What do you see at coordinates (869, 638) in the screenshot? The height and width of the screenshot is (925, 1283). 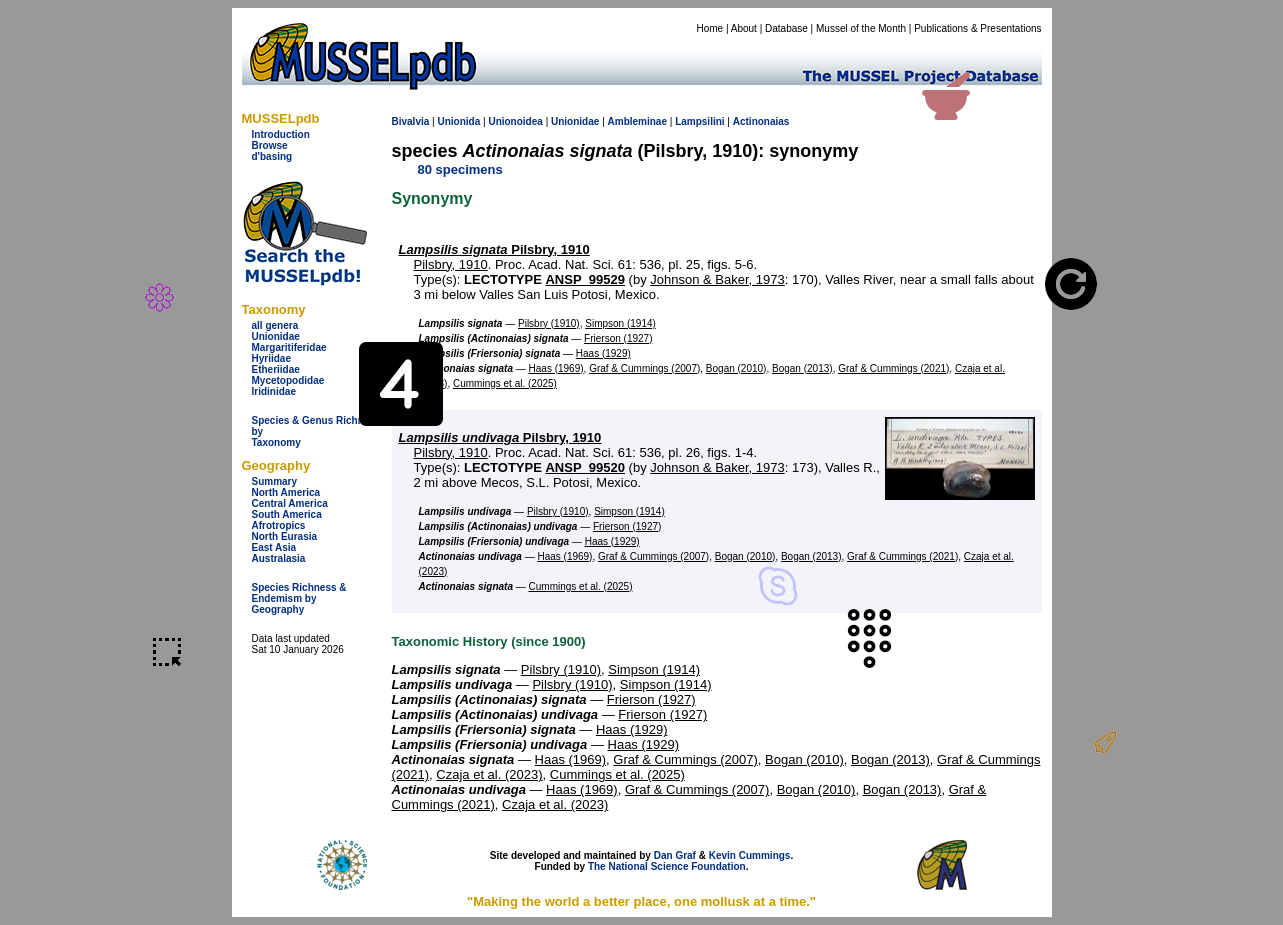 I see `open the phone dialer` at bounding box center [869, 638].